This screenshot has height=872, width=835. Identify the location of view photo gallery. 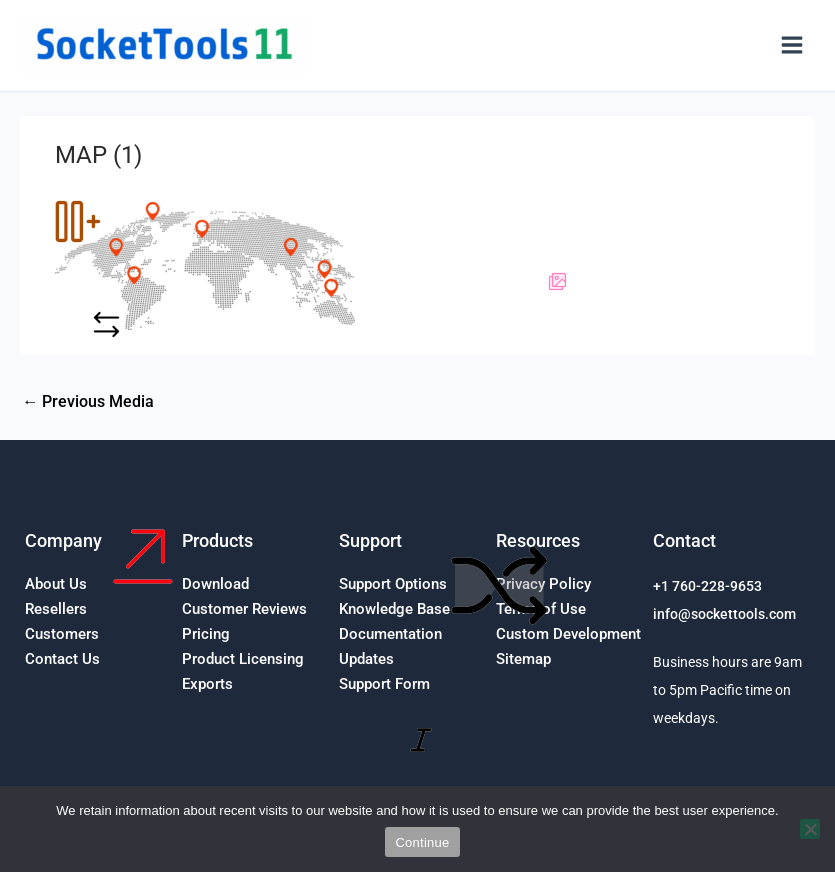
(557, 281).